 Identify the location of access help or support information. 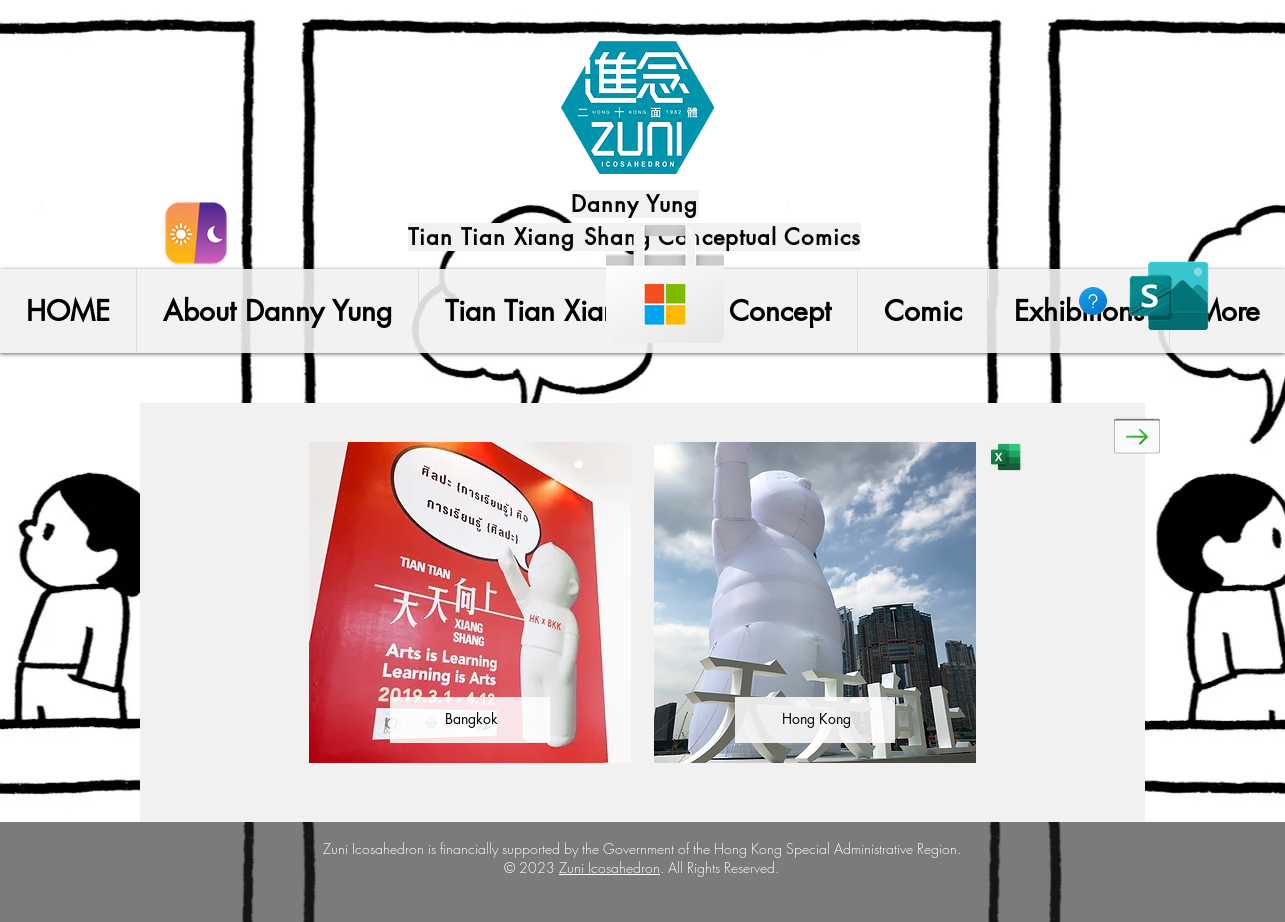
(1093, 301).